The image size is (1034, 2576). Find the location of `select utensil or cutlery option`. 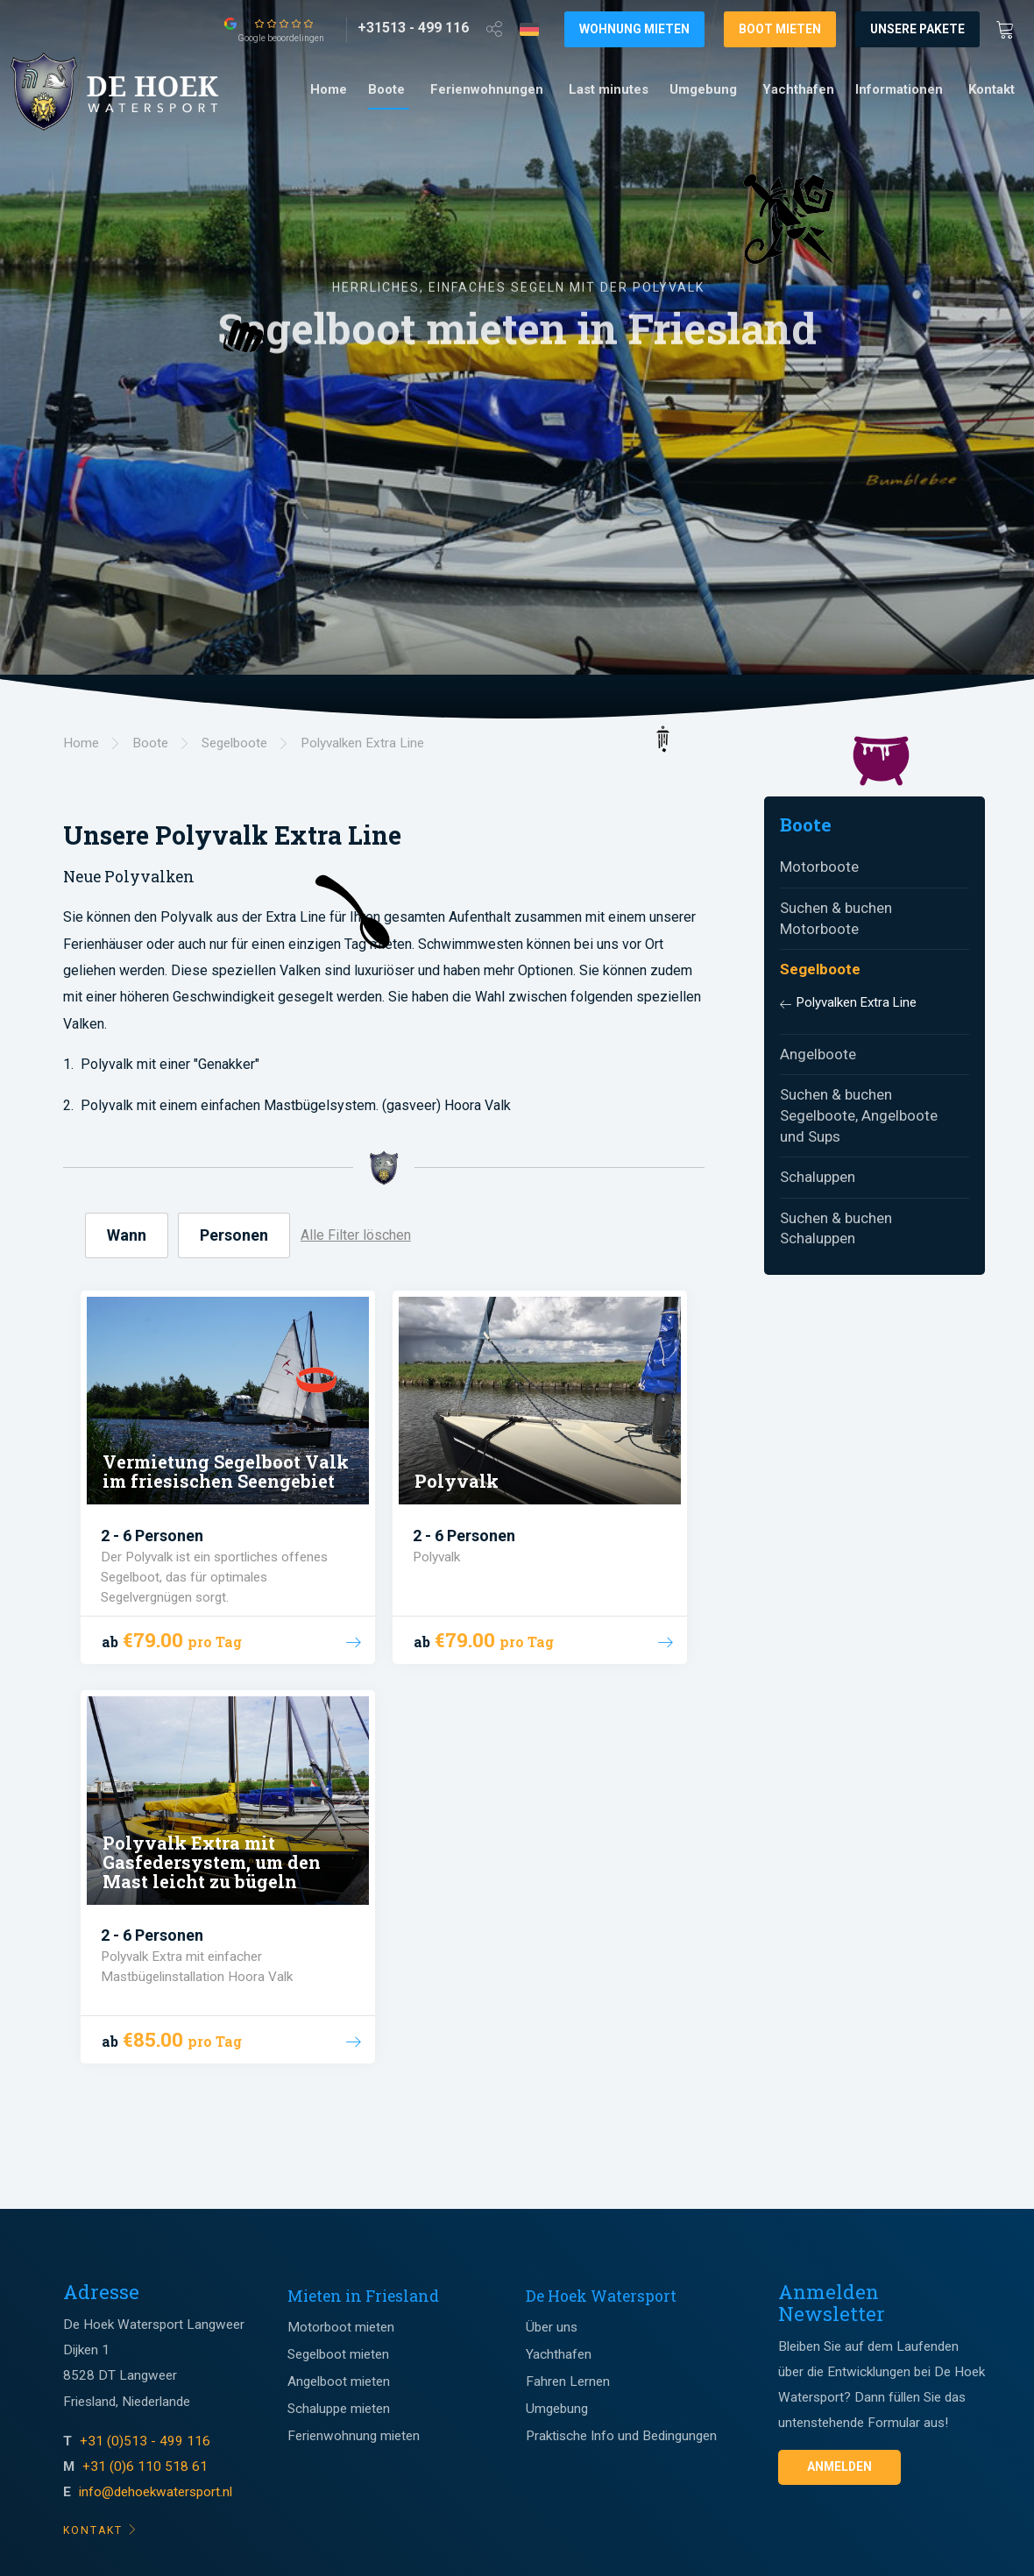

select utensil or cutlery option is located at coordinates (352, 911).